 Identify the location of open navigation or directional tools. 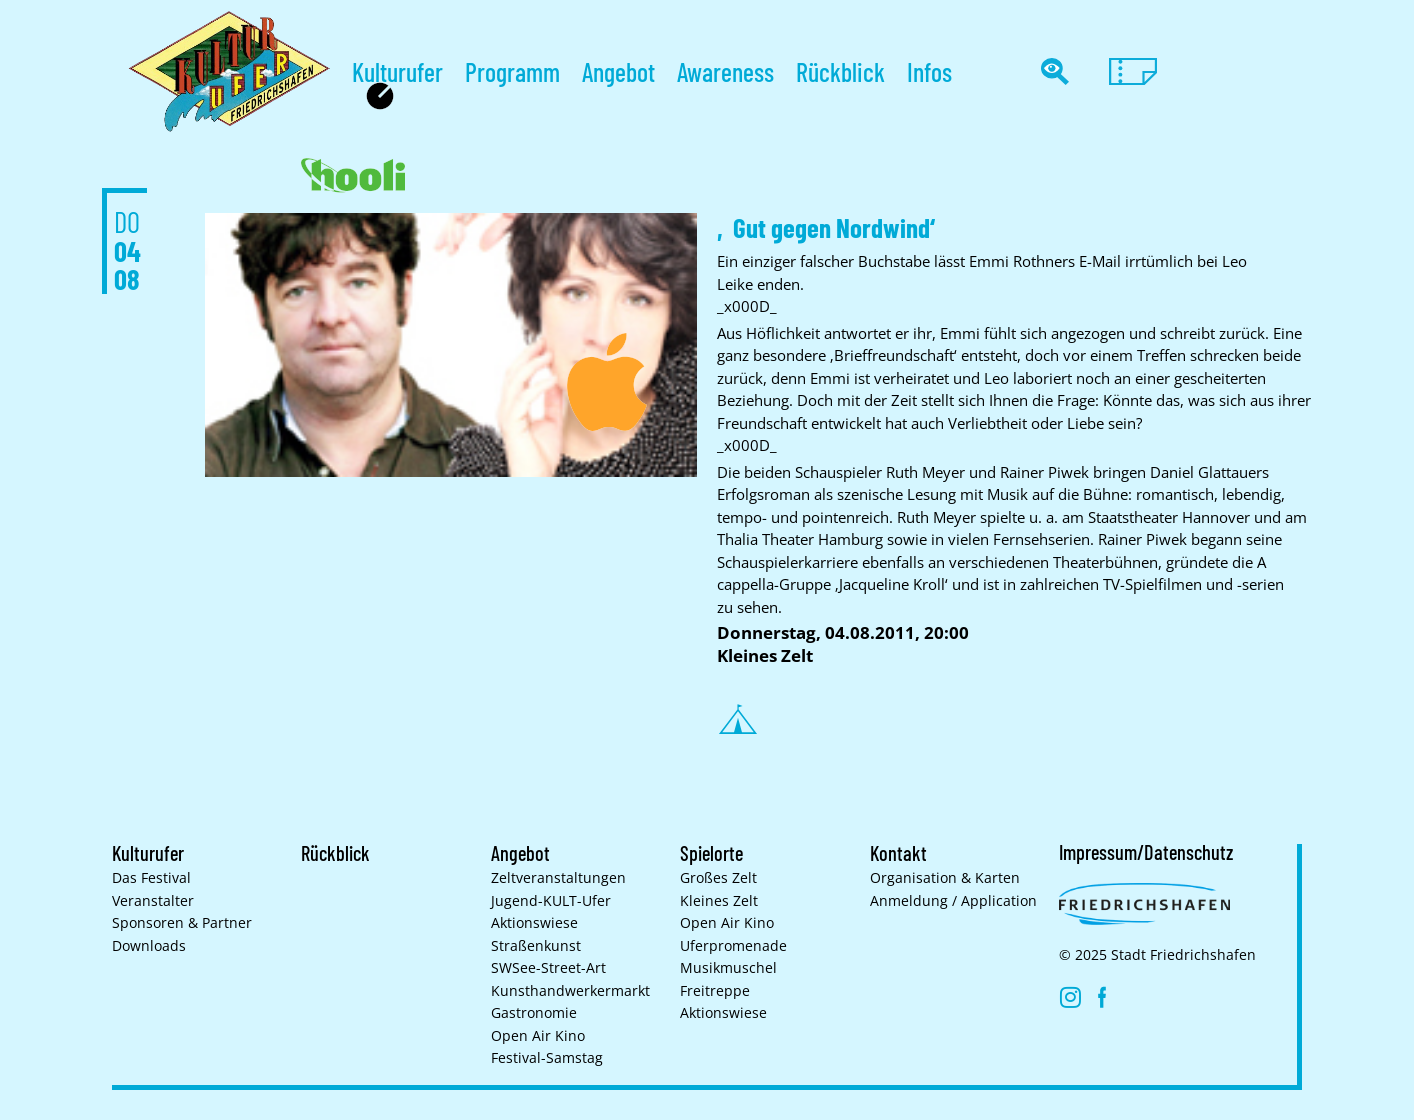
(380, 96).